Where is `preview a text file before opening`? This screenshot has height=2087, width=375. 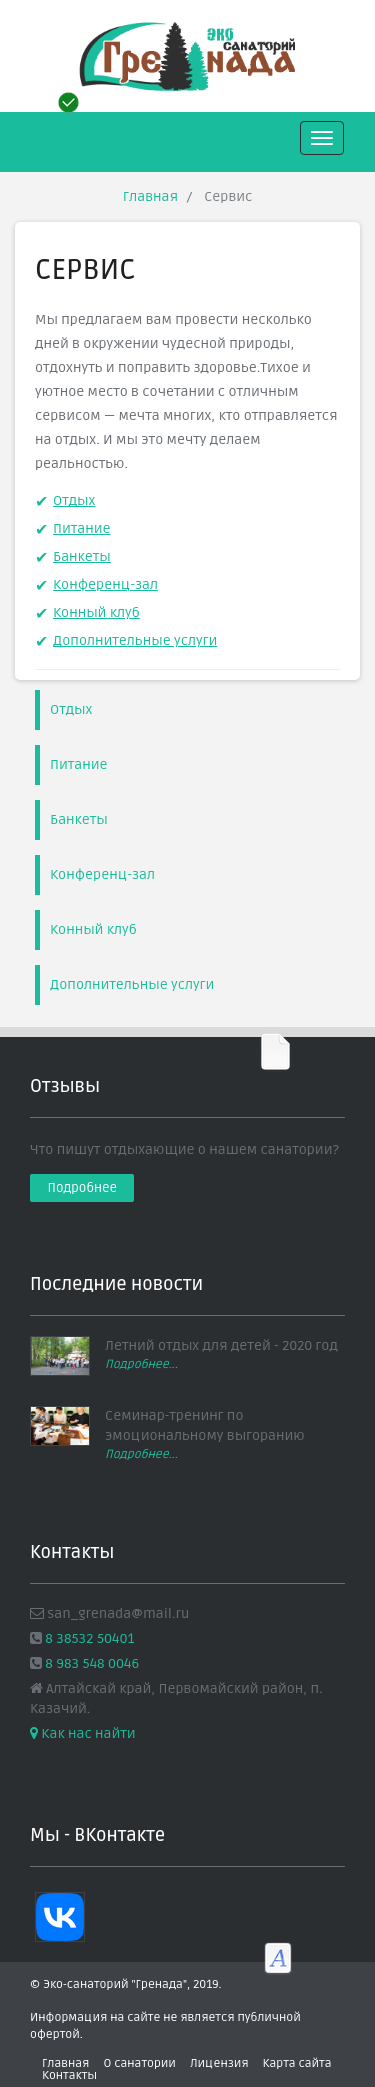 preview a text file before opening is located at coordinates (275, 1051).